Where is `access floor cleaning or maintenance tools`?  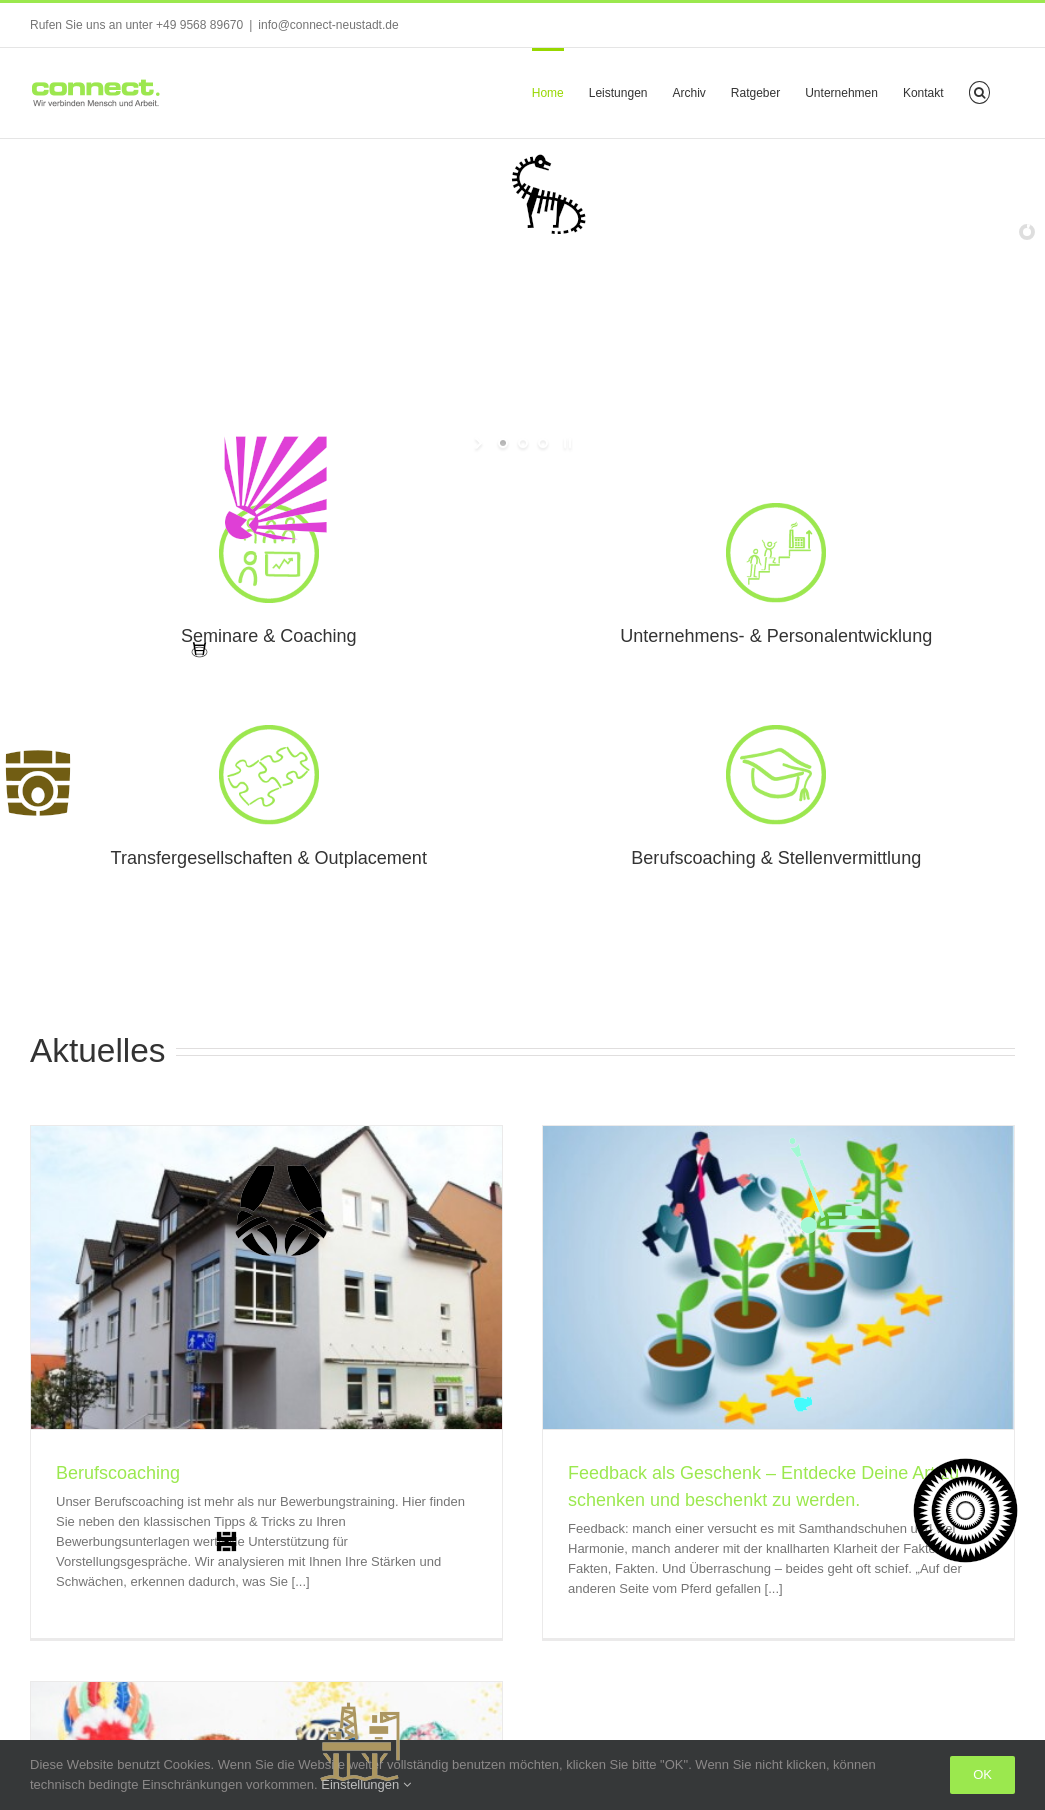 access floor cleaning or maintenance tools is located at coordinates (837, 1184).